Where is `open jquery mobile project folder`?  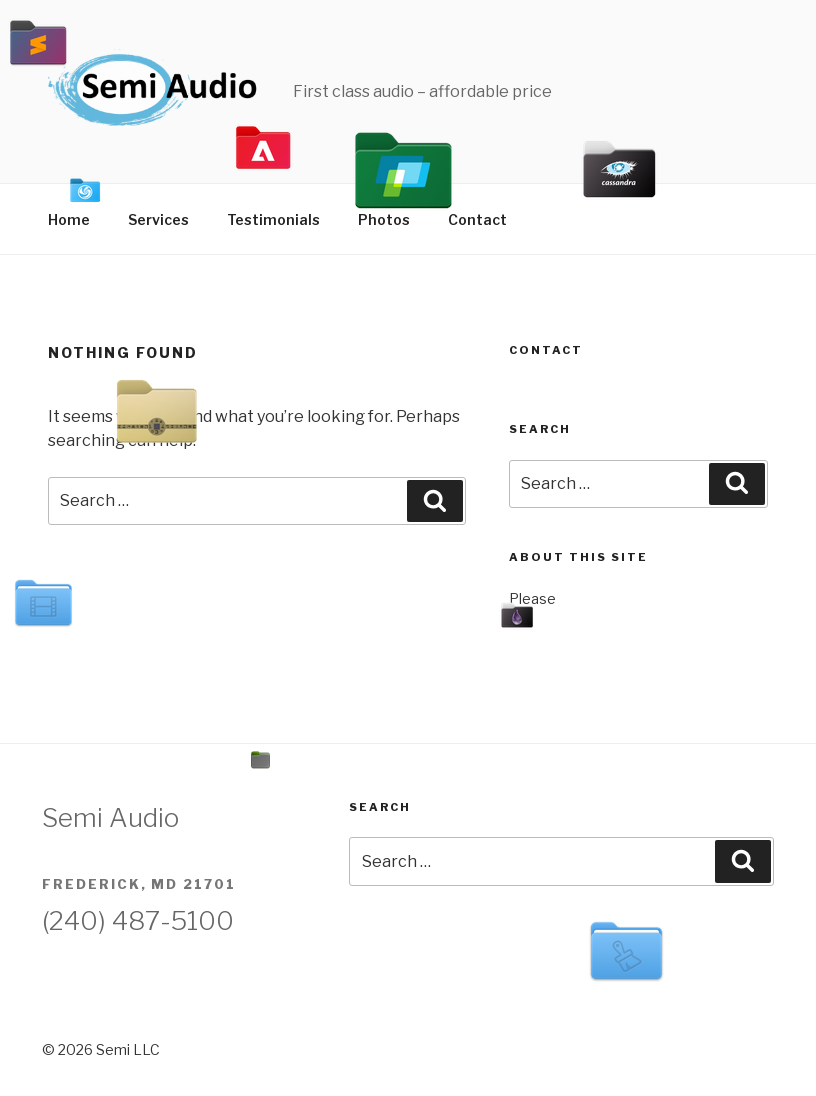
open jquery mobile project folder is located at coordinates (403, 173).